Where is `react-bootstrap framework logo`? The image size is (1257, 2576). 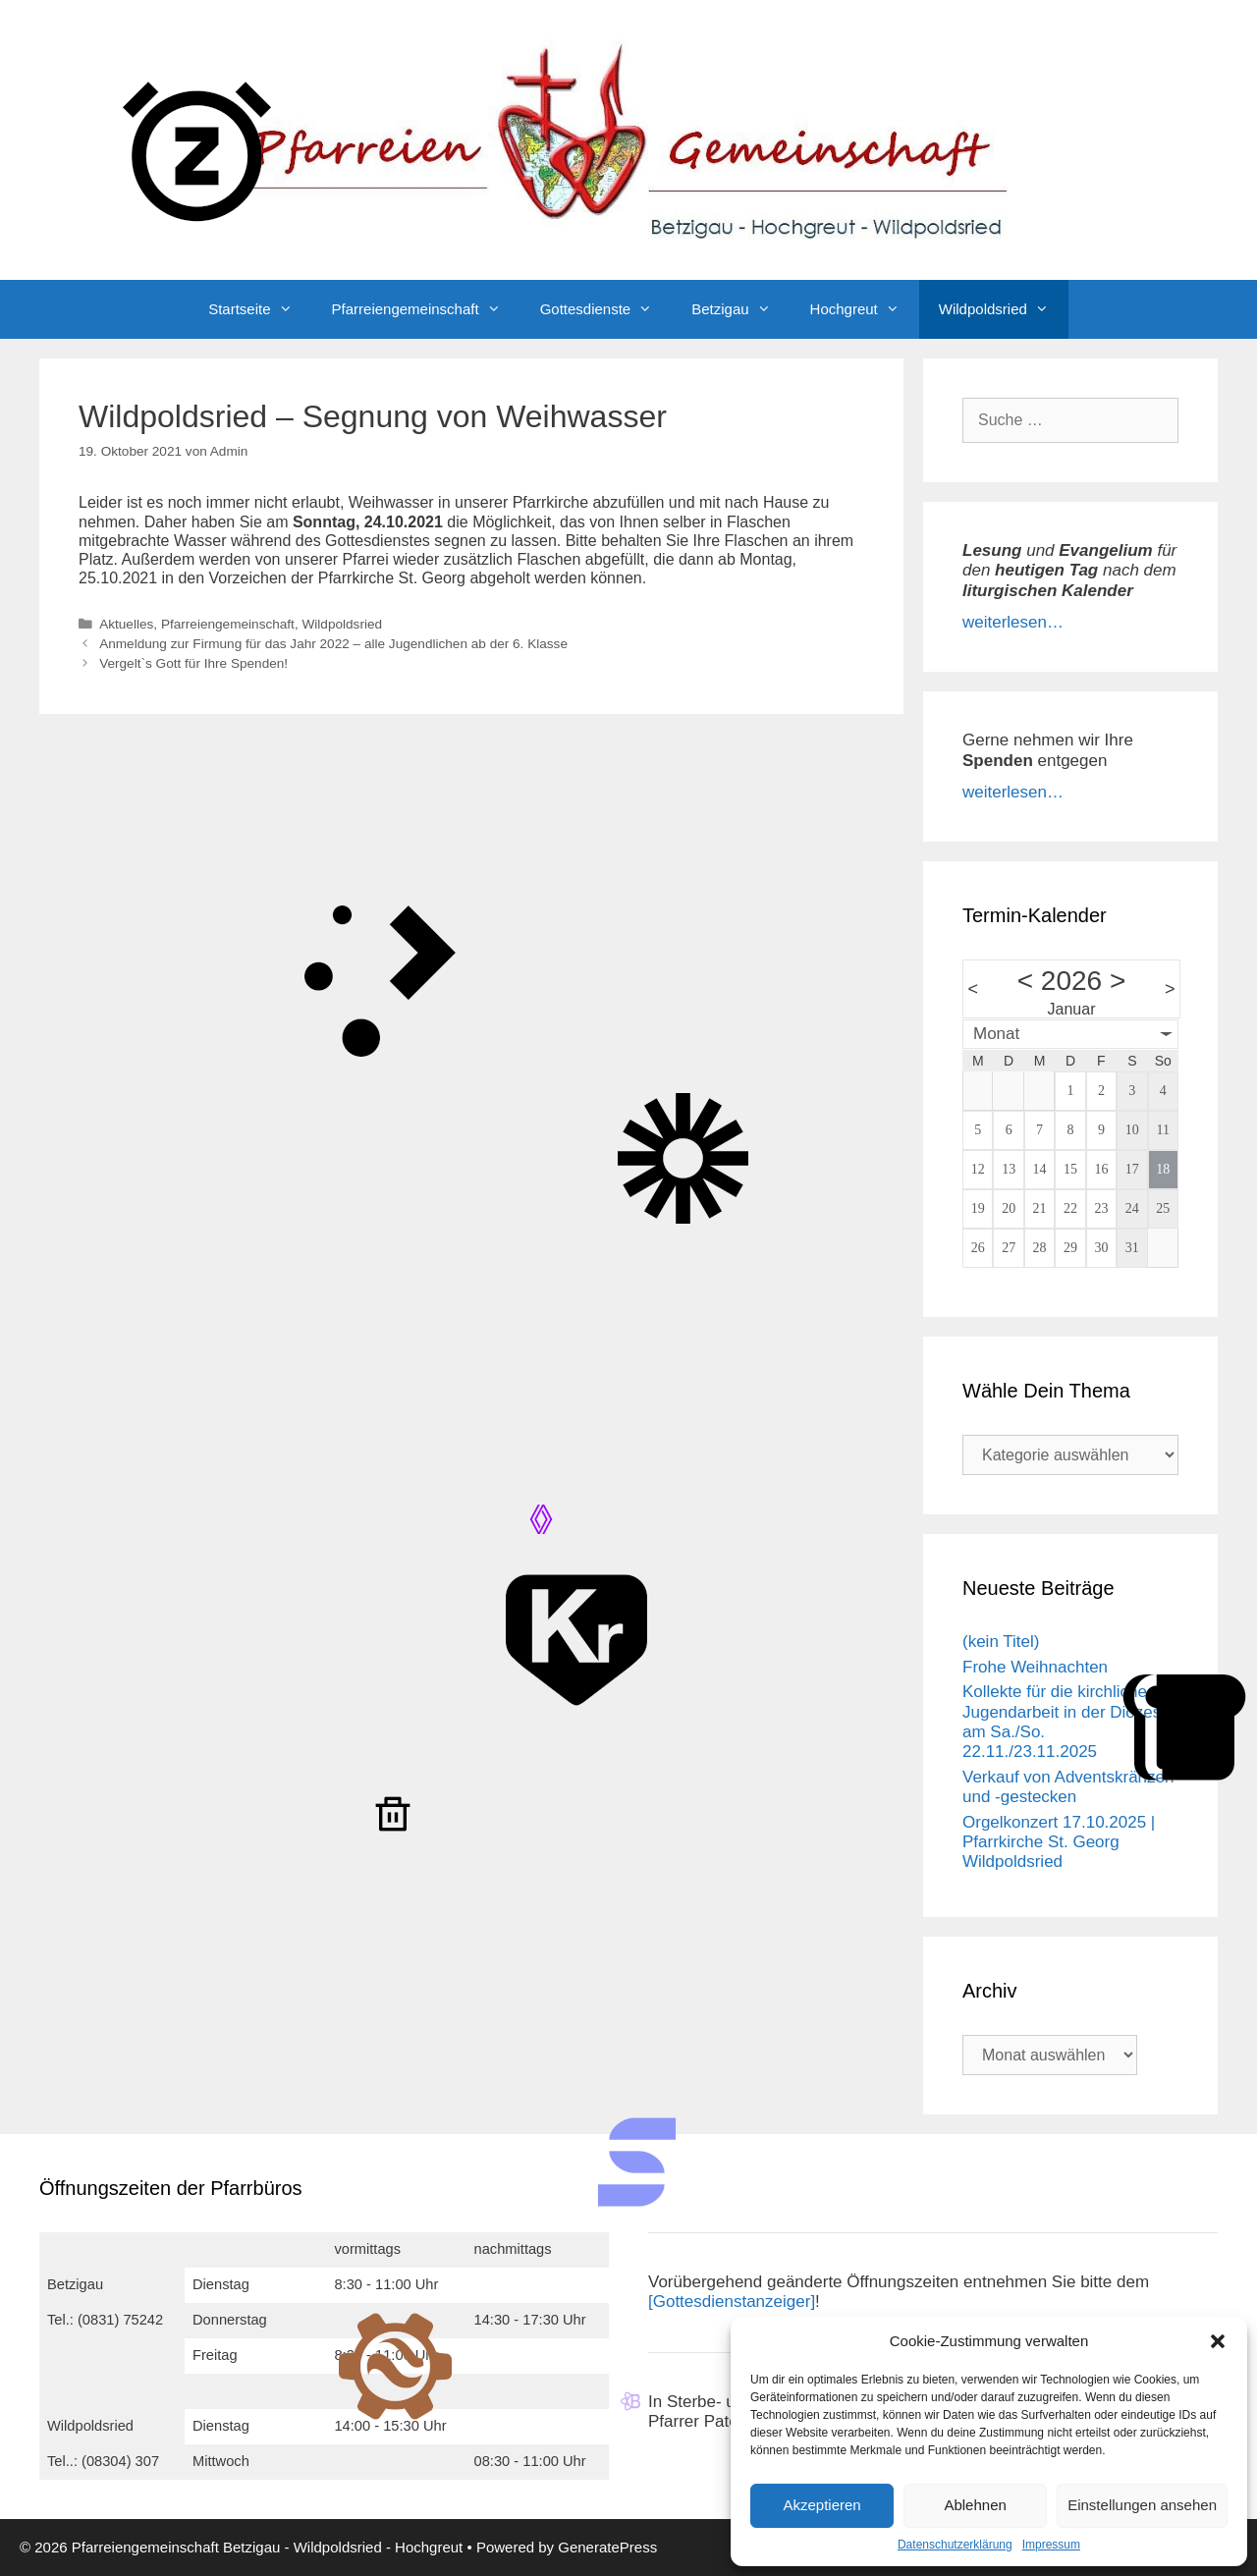 react-bootstrap framework logo is located at coordinates (630, 2401).